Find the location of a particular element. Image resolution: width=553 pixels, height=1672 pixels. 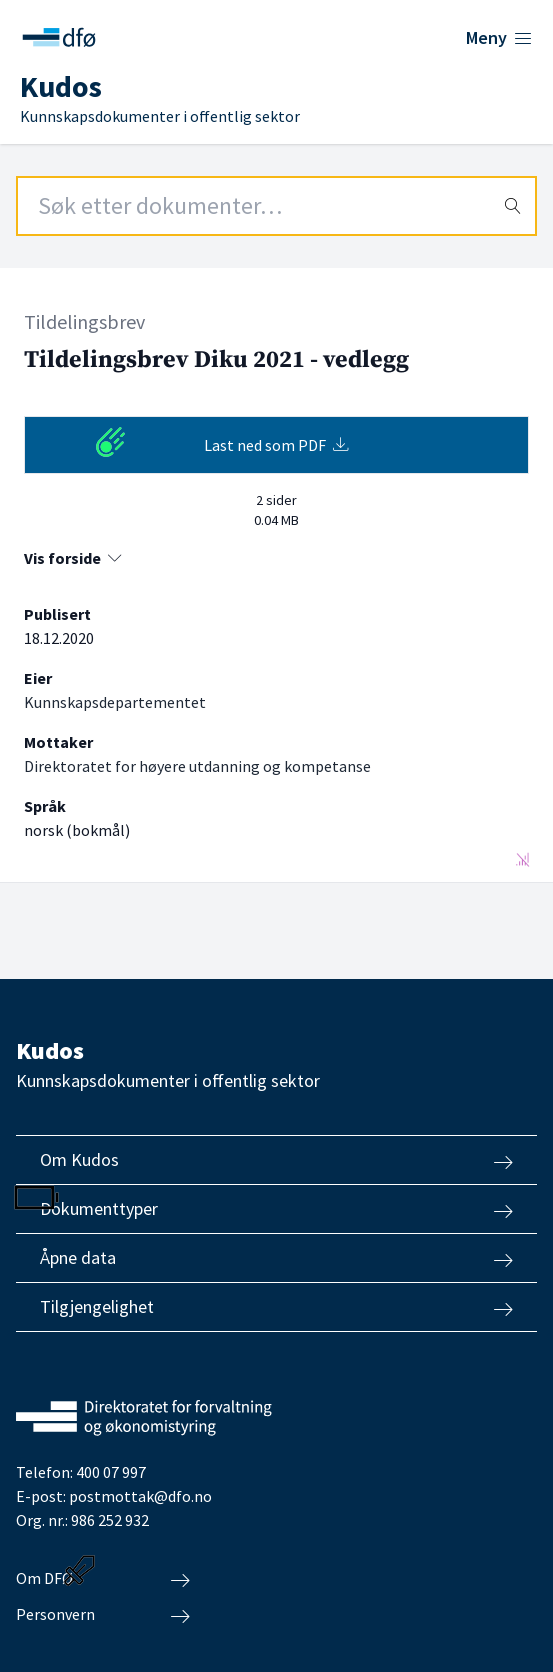

indicates battery is completely drained is located at coordinates (36, 1197).